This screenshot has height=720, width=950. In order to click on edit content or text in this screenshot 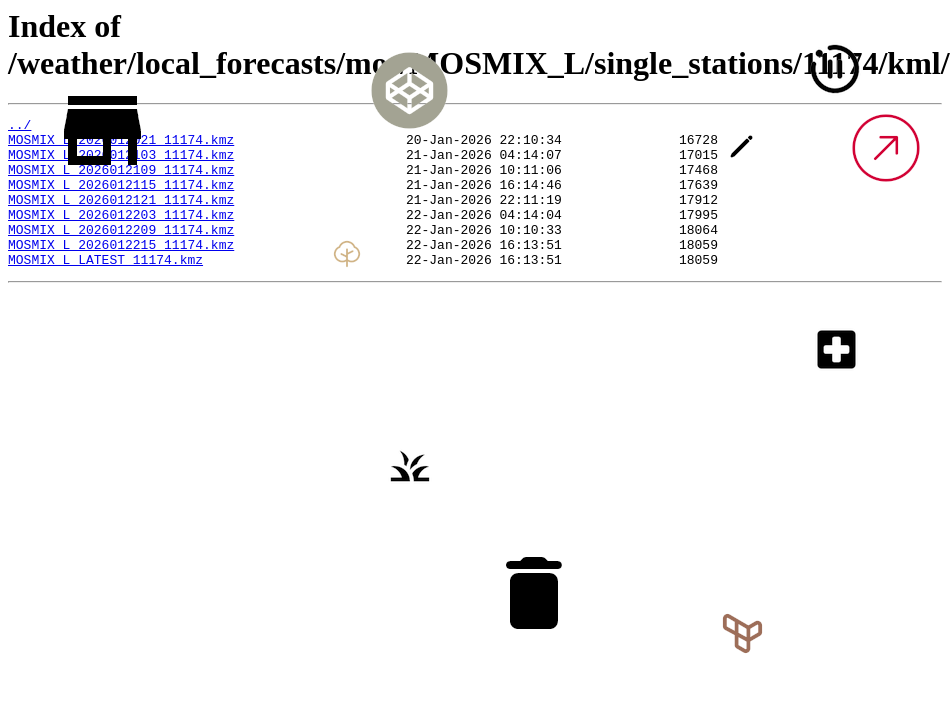, I will do `click(741, 146)`.